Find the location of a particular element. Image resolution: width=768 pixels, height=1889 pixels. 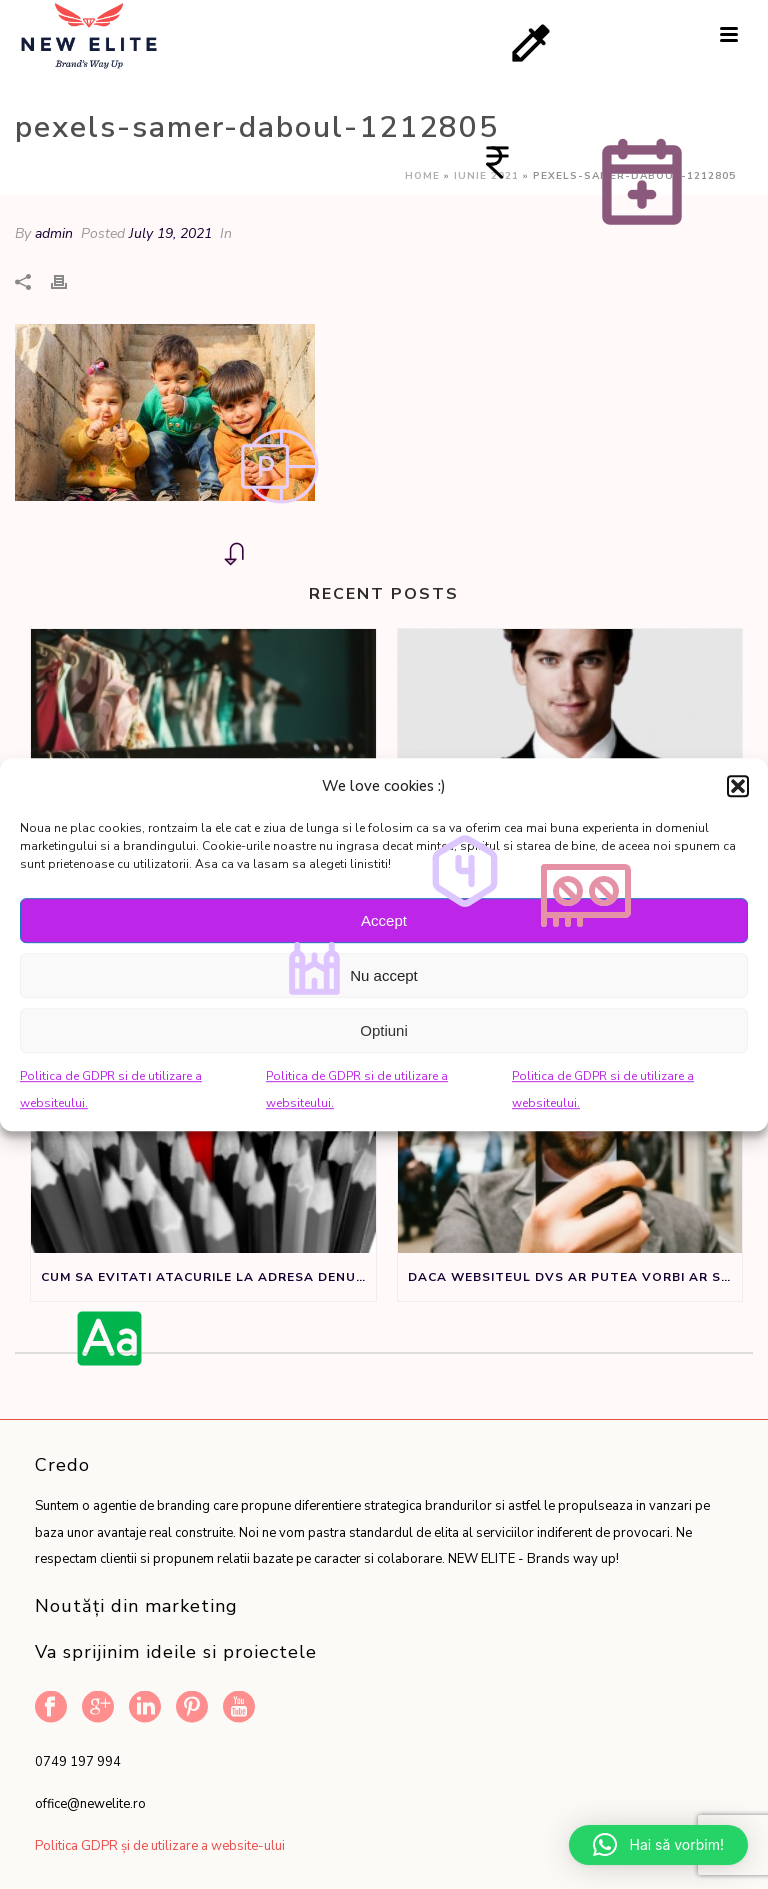

view graphics card or GPU information is located at coordinates (586, 894).